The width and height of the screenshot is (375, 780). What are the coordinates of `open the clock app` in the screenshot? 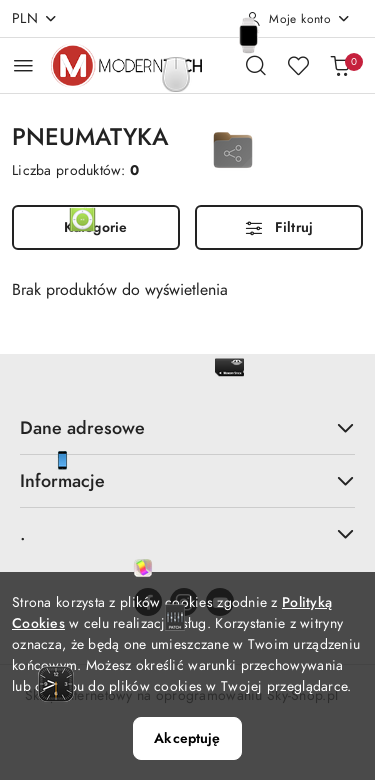 It's located at (56, 684).